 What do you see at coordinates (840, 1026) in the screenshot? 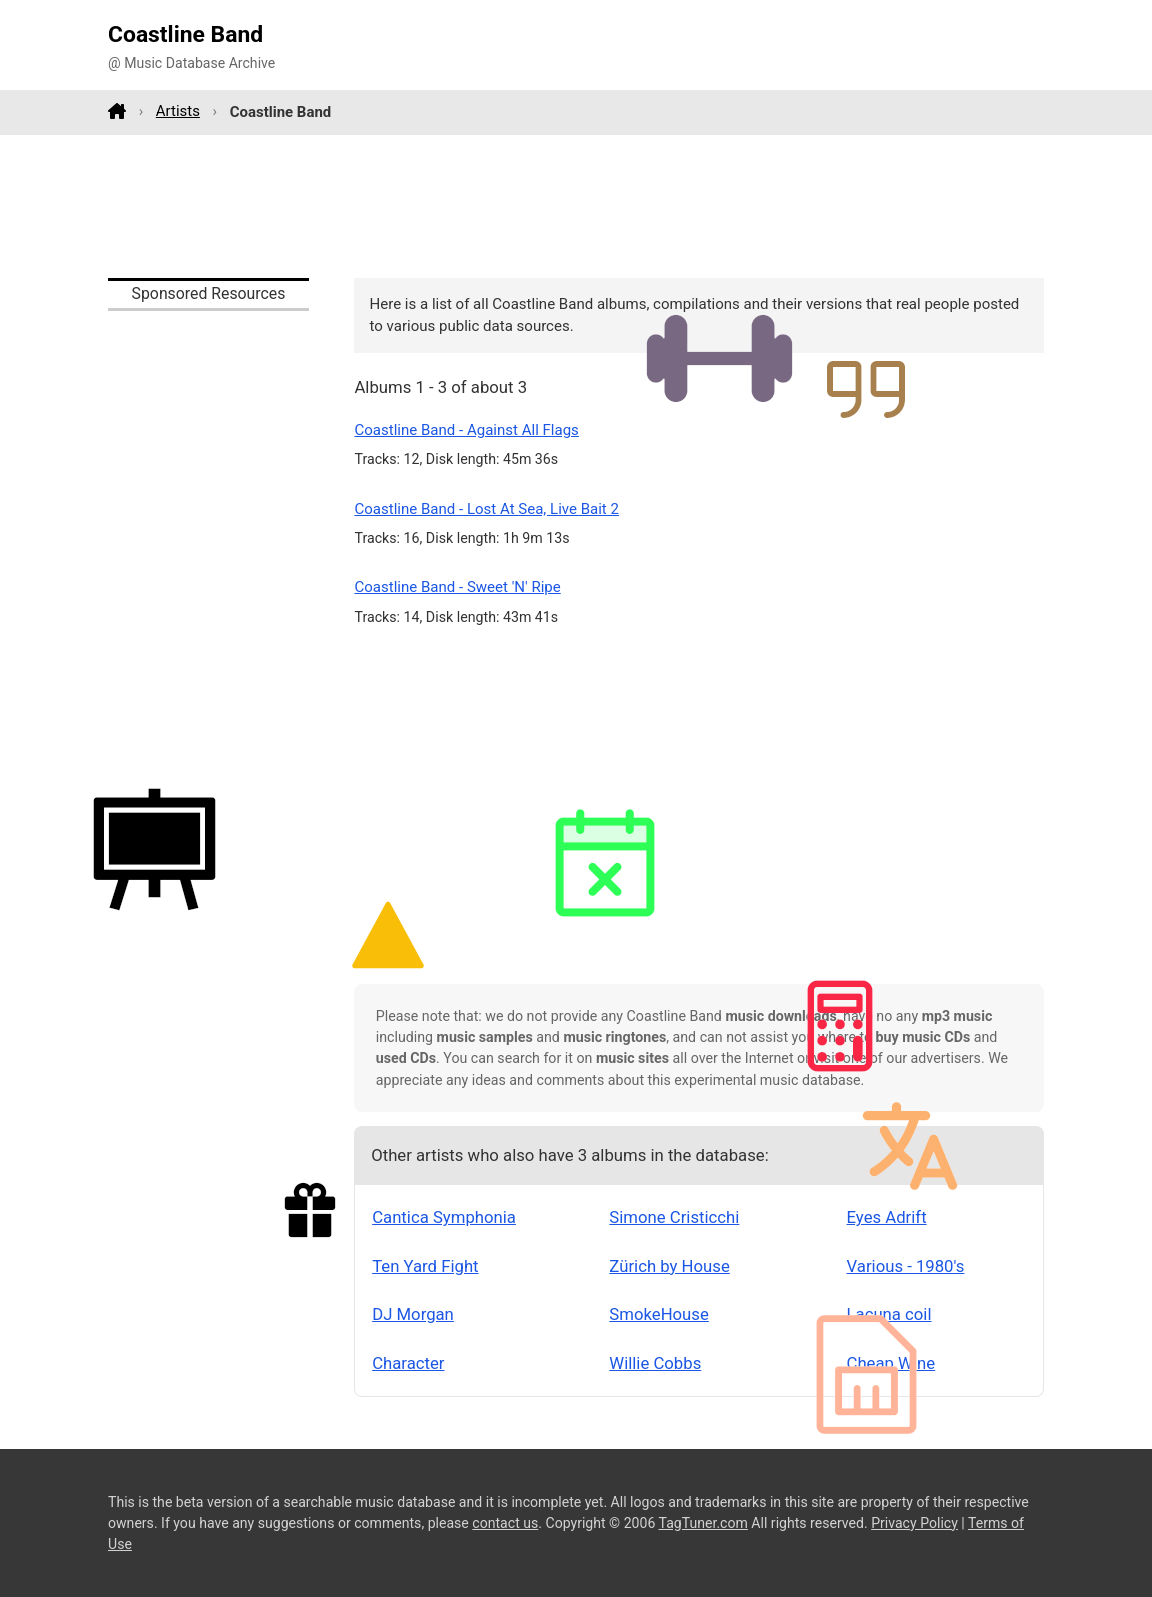
I see `open the calculator app` at bounding box center [840, 1026].